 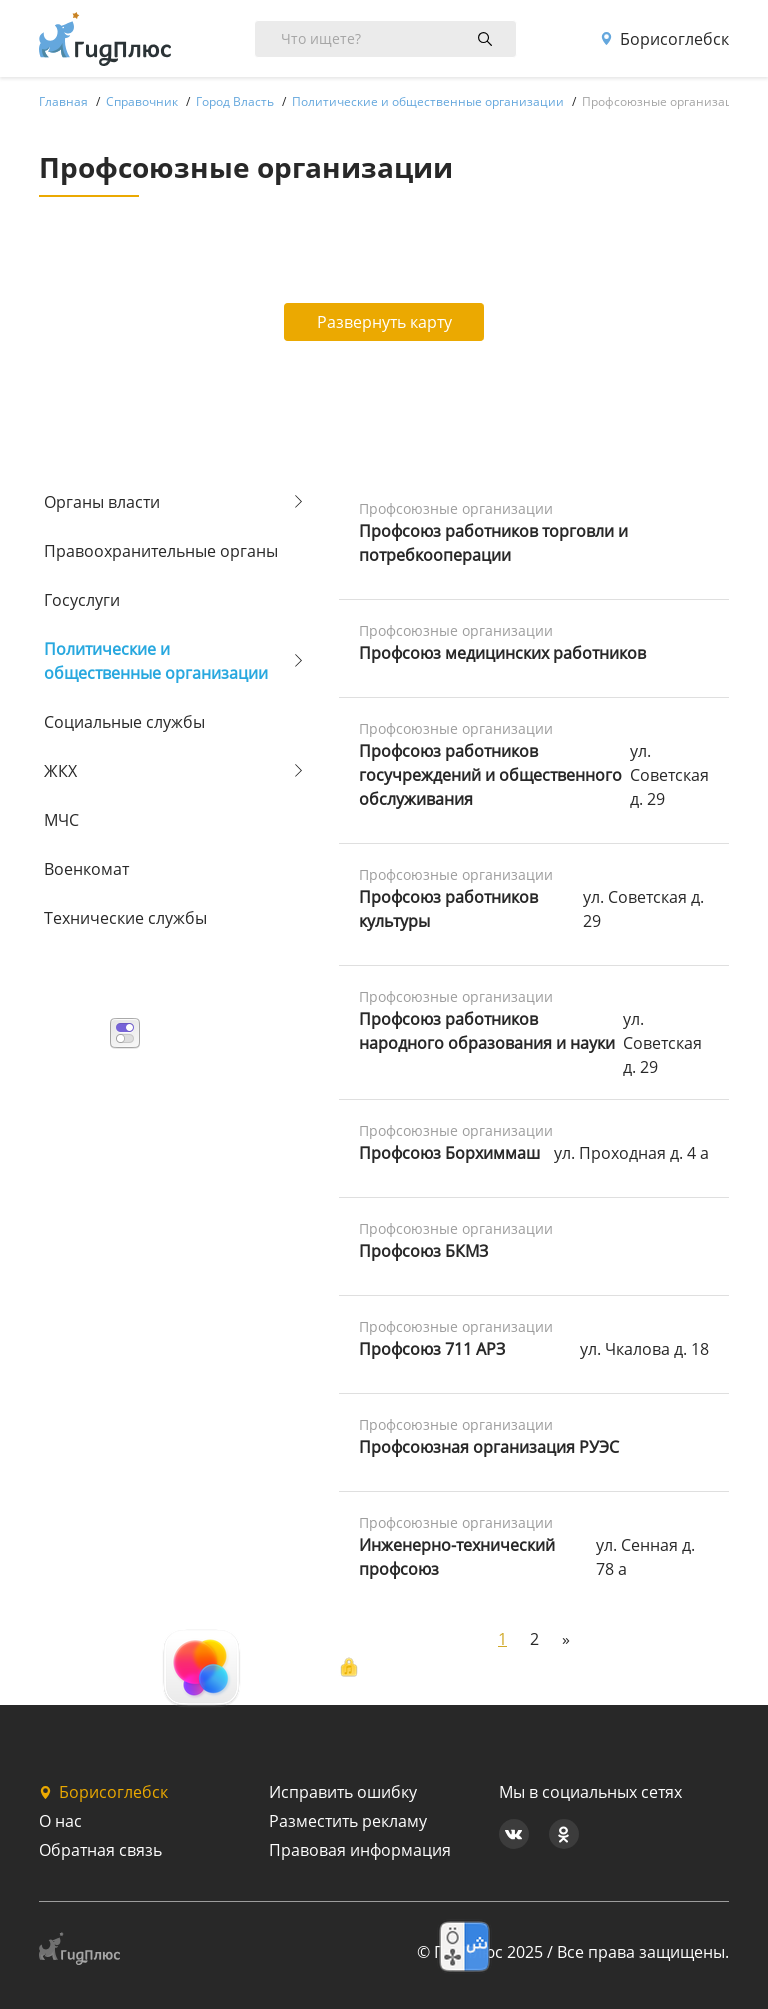 What do you see at coordinates (201, 1667) in the screenshot?
I see `open Game Center app` at bounding box center [201, 1667].